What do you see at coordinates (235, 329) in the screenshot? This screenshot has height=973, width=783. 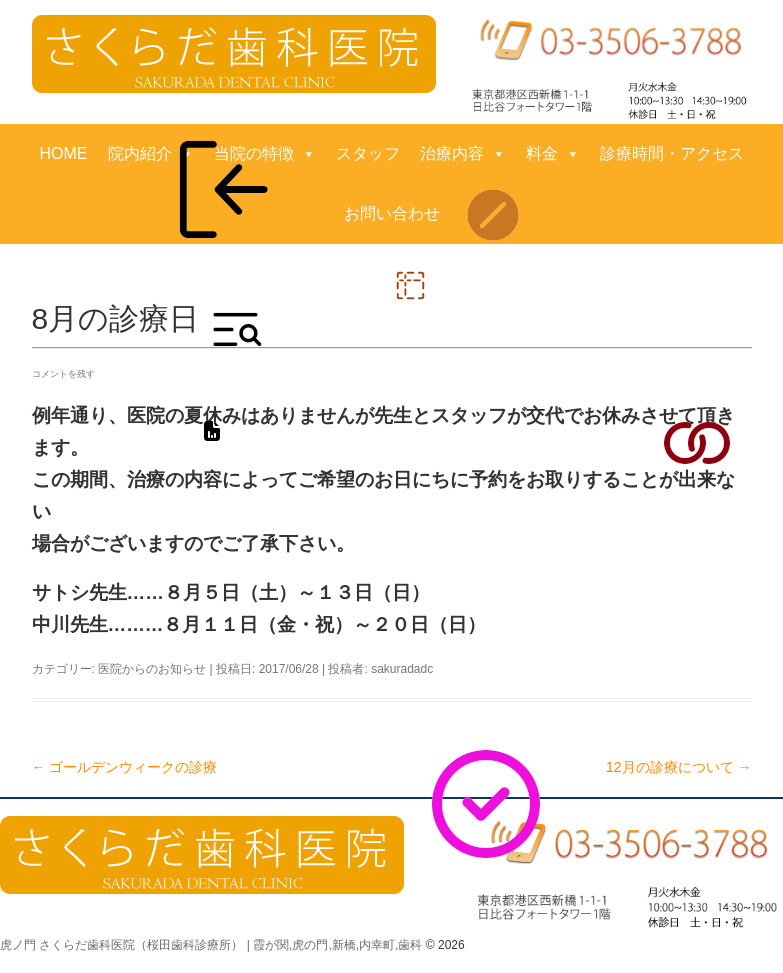 I see `search within a list or document` at bounding box center [235, 329].